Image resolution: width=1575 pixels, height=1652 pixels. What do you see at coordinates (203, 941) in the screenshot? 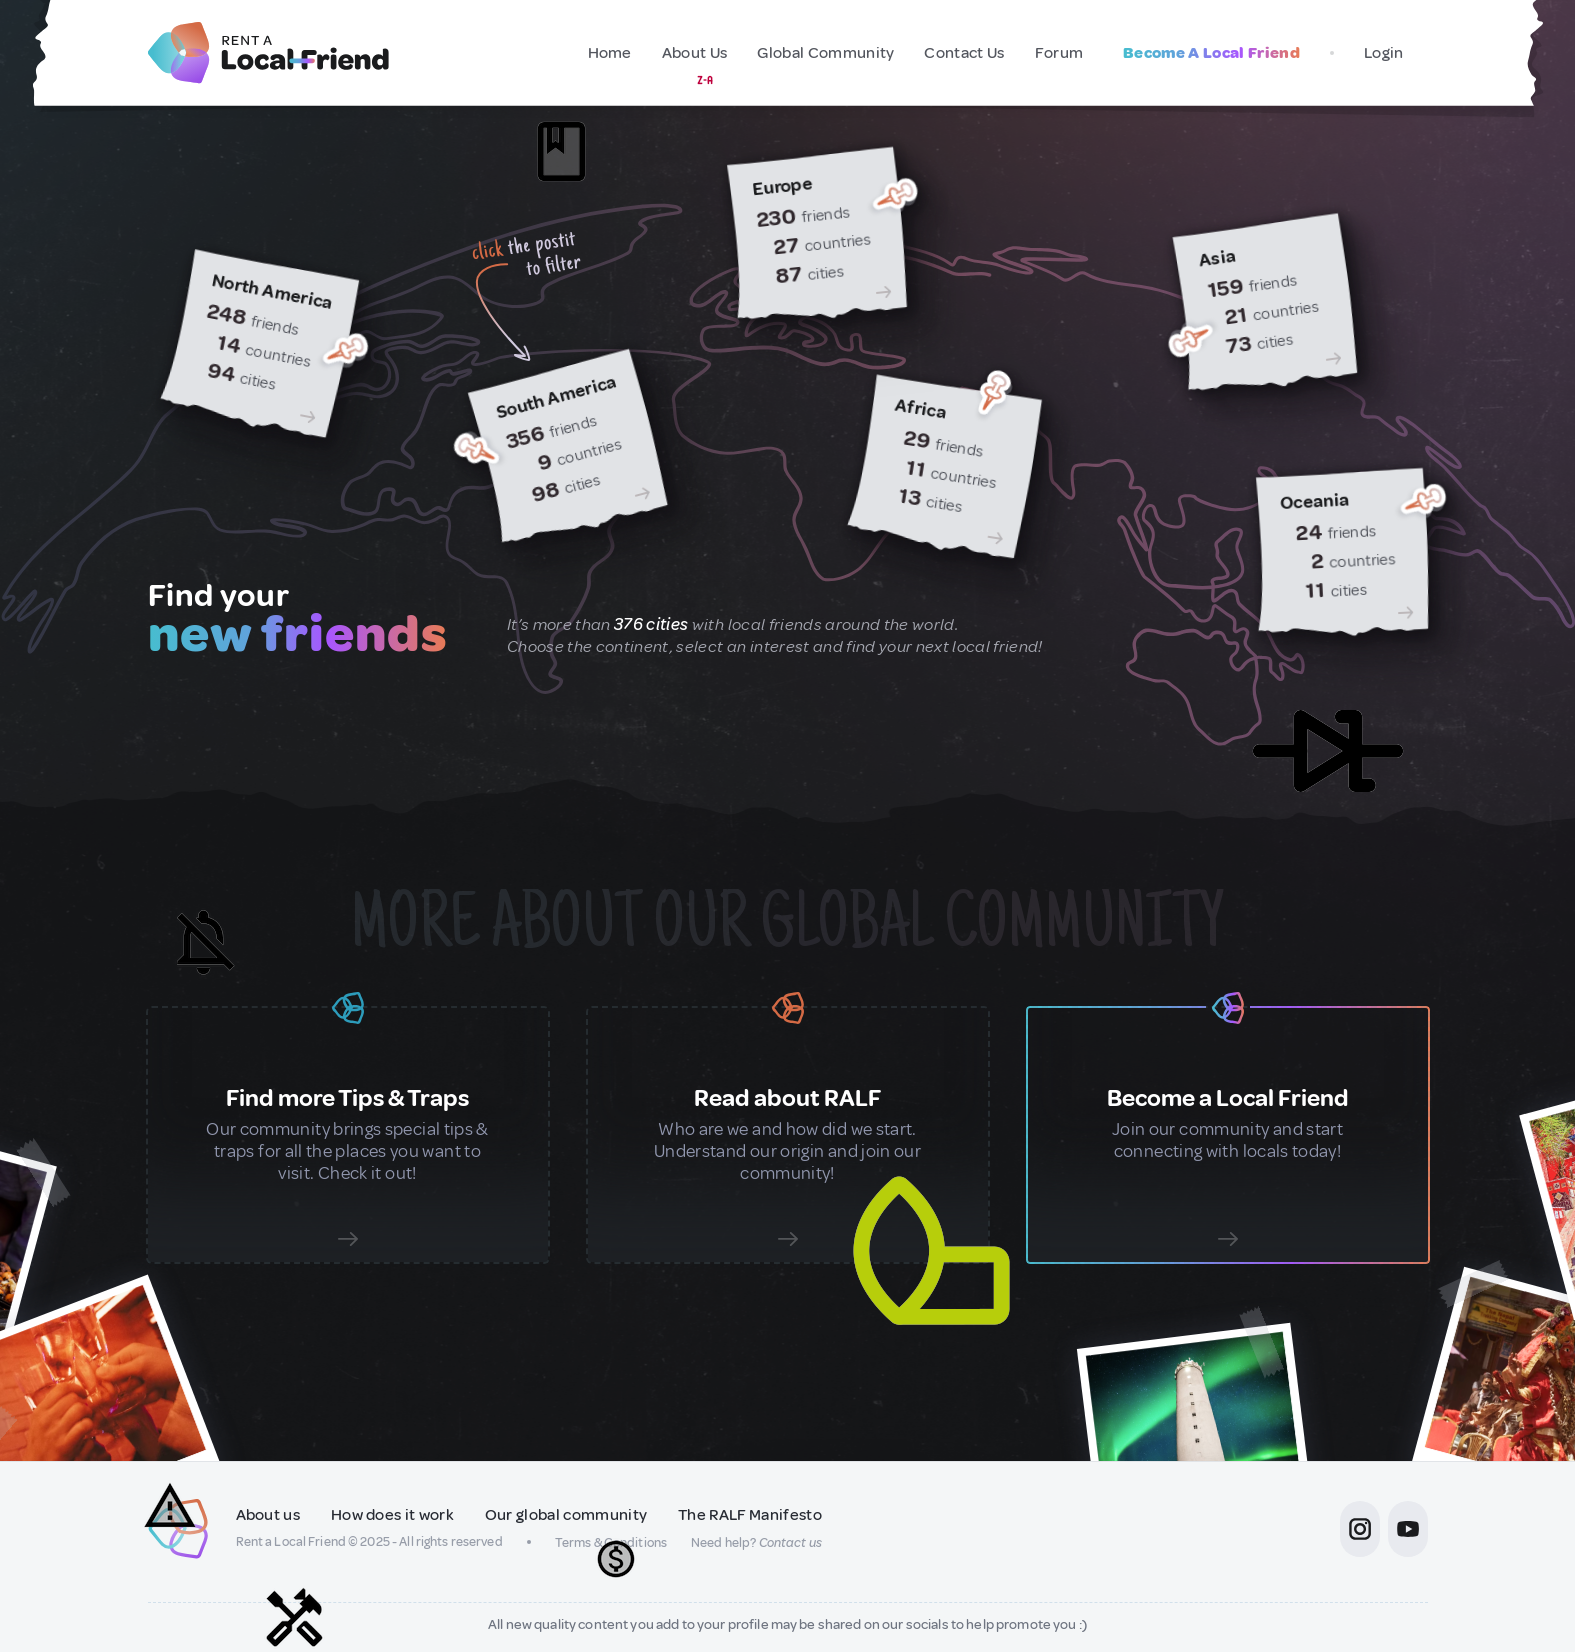
I see `mute notifications` at bounding box center [203, 941].